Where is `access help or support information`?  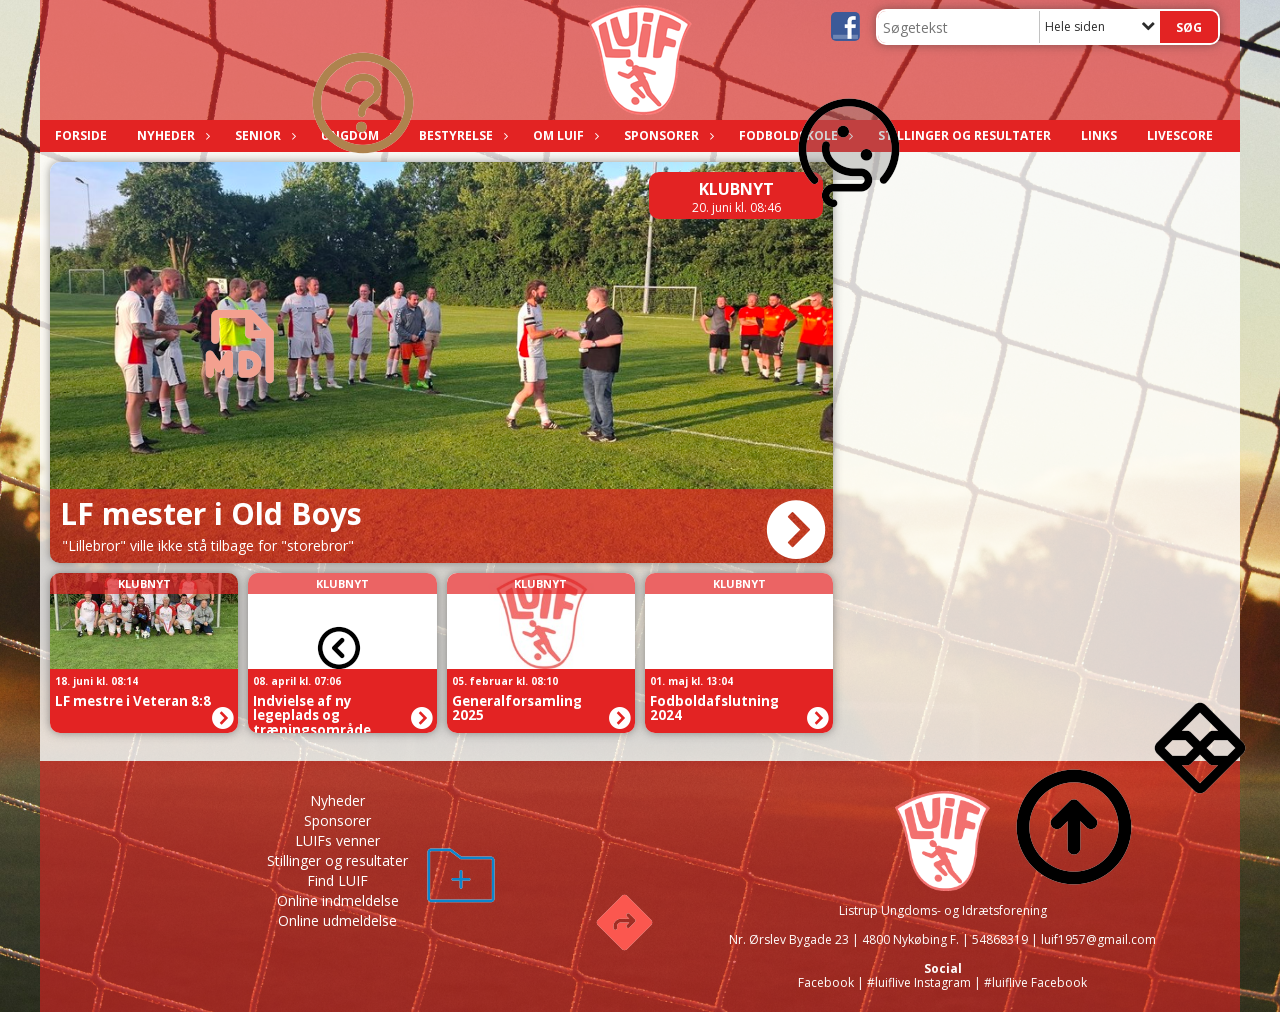 access help or support information is located at coordinates (363, 103).